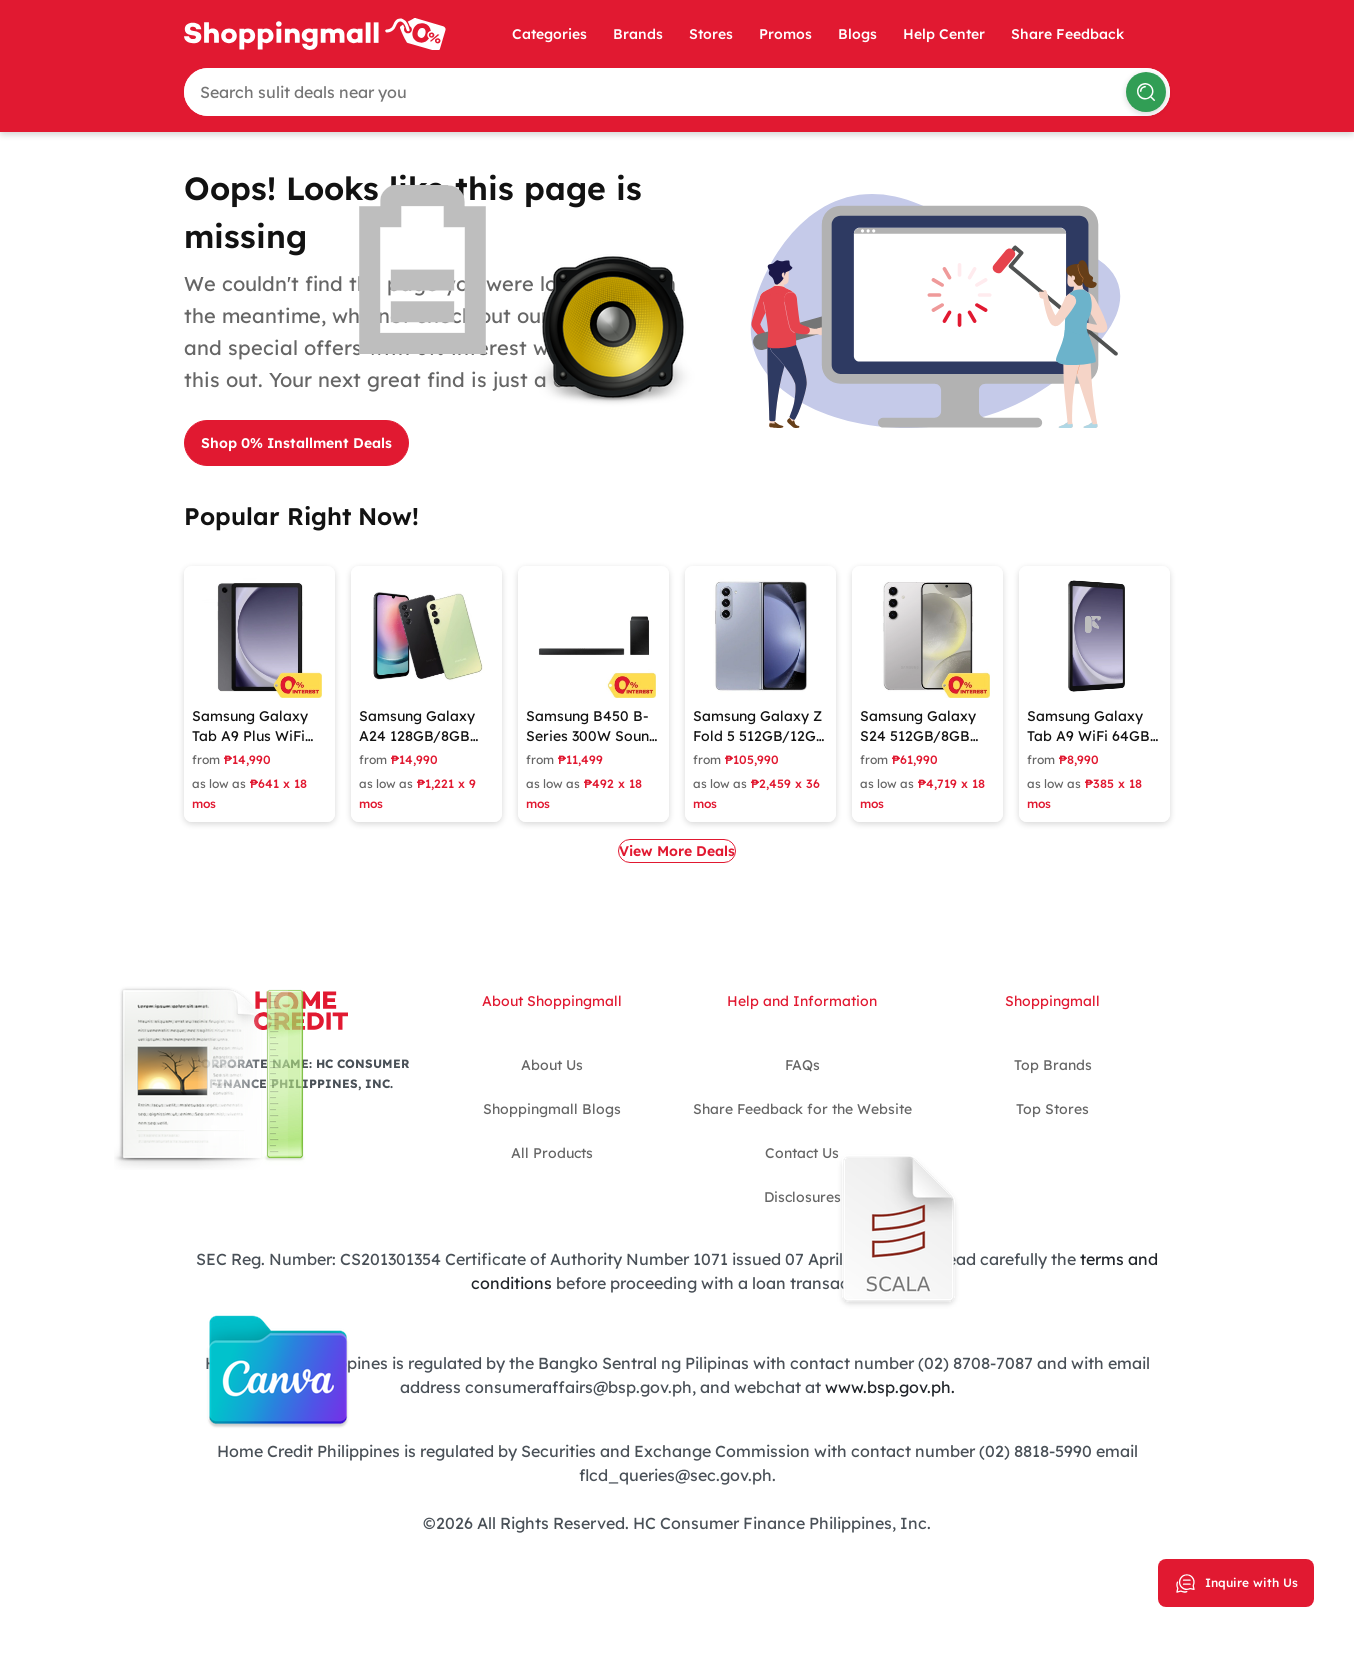 The image size is (1354, 1655). I want to click on document template file type, so click(210, 1074).